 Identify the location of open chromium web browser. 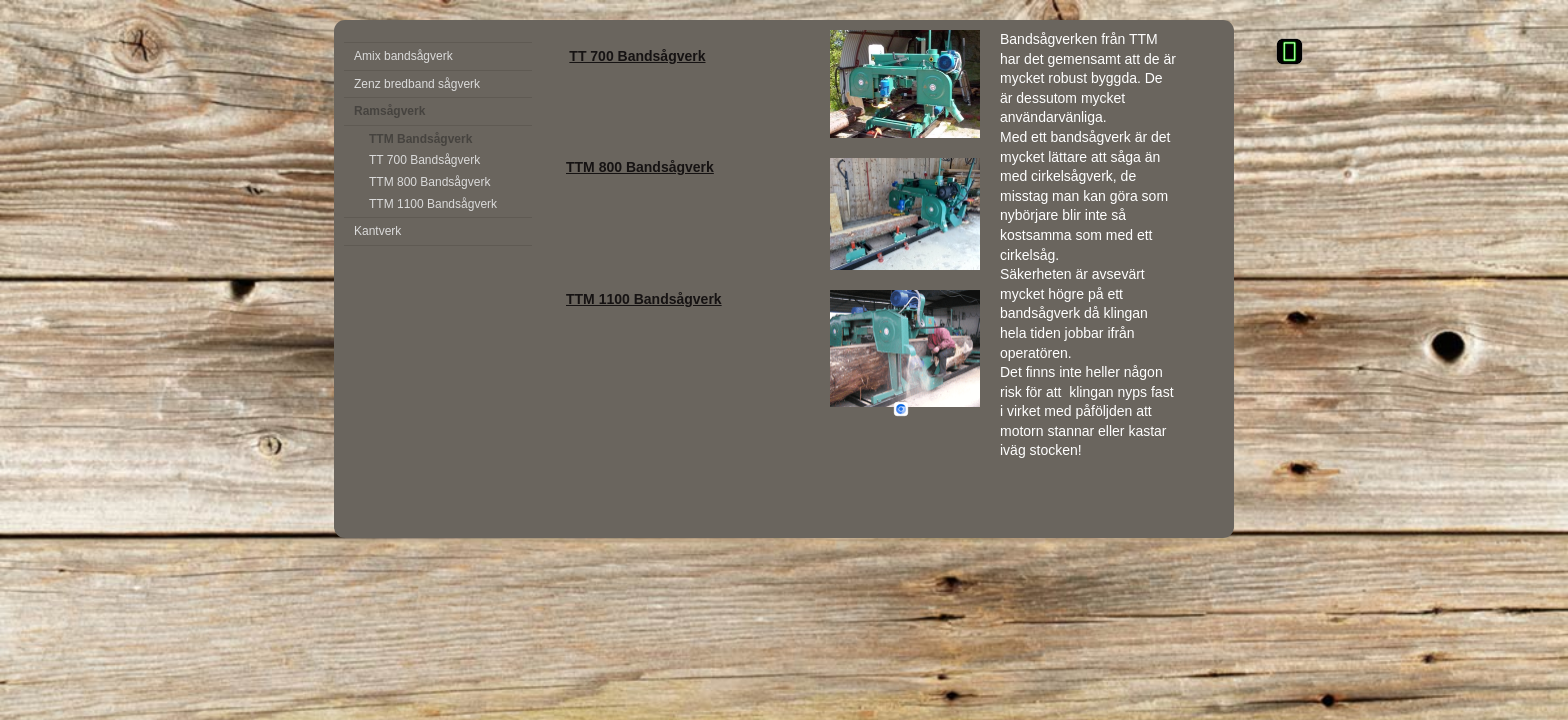
(901, 409).